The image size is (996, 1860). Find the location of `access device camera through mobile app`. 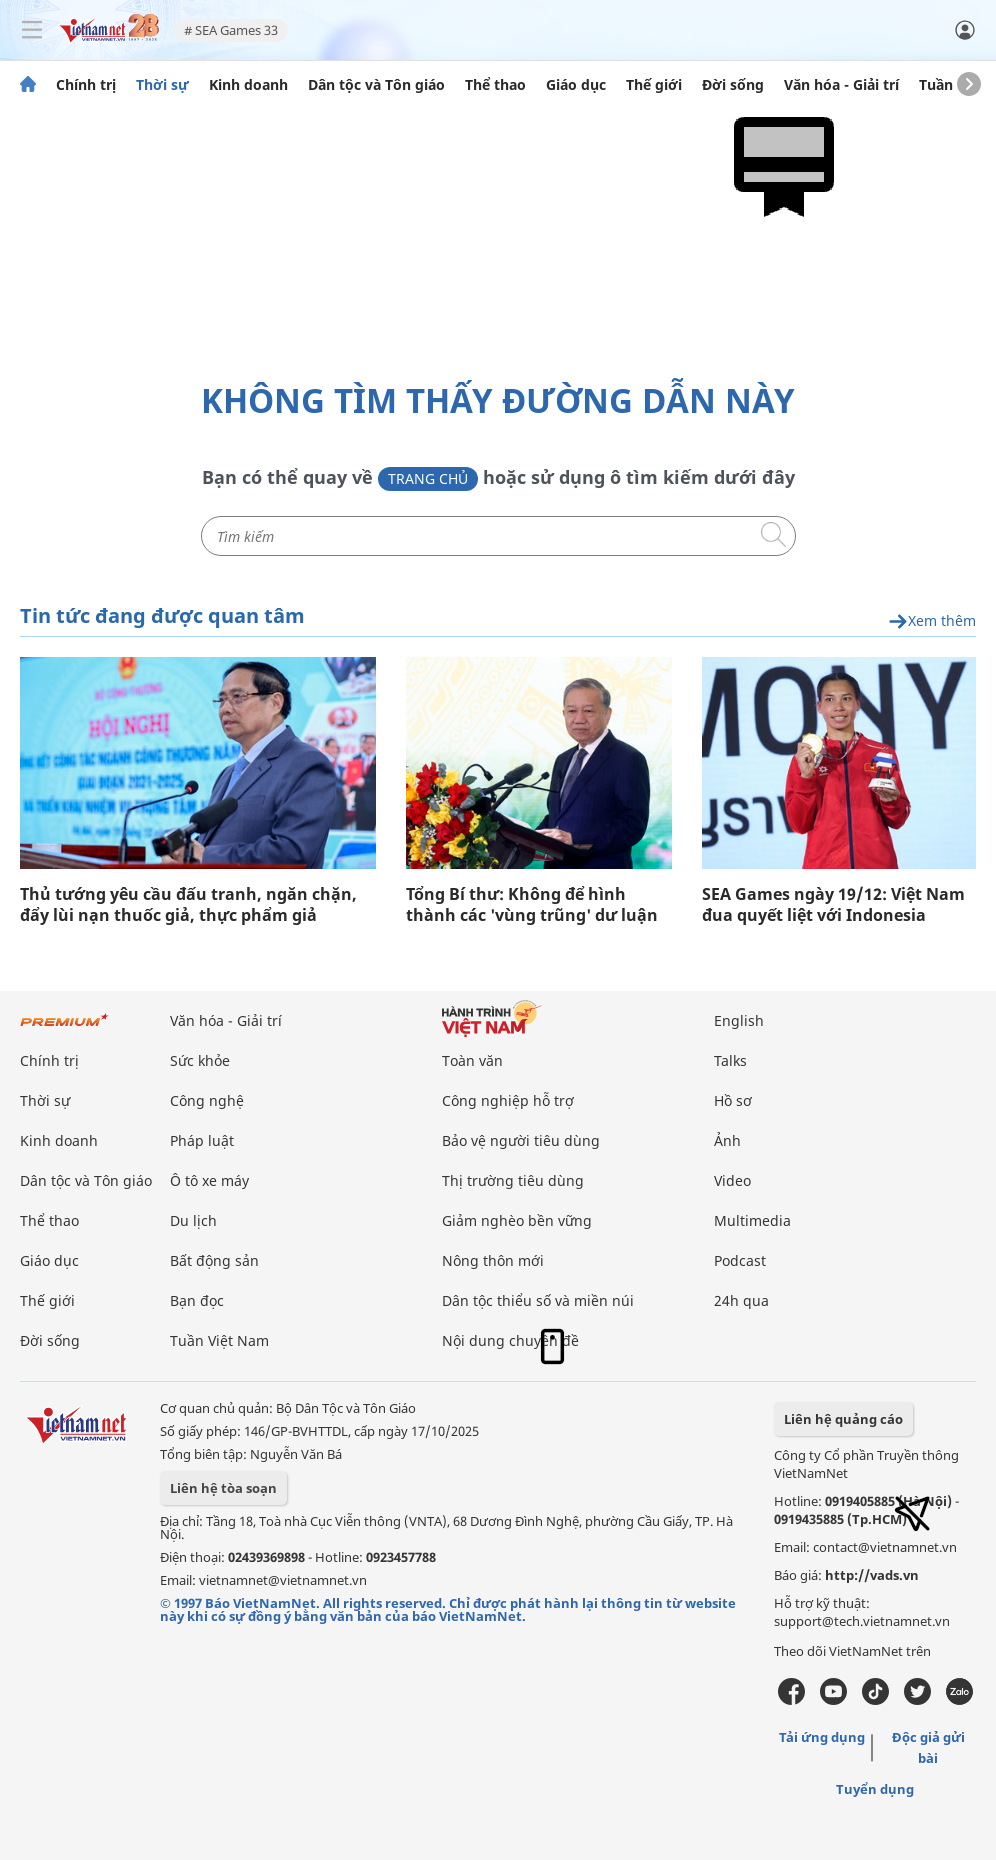

access device camera through mobile app is located at coordinates (552, 1346).